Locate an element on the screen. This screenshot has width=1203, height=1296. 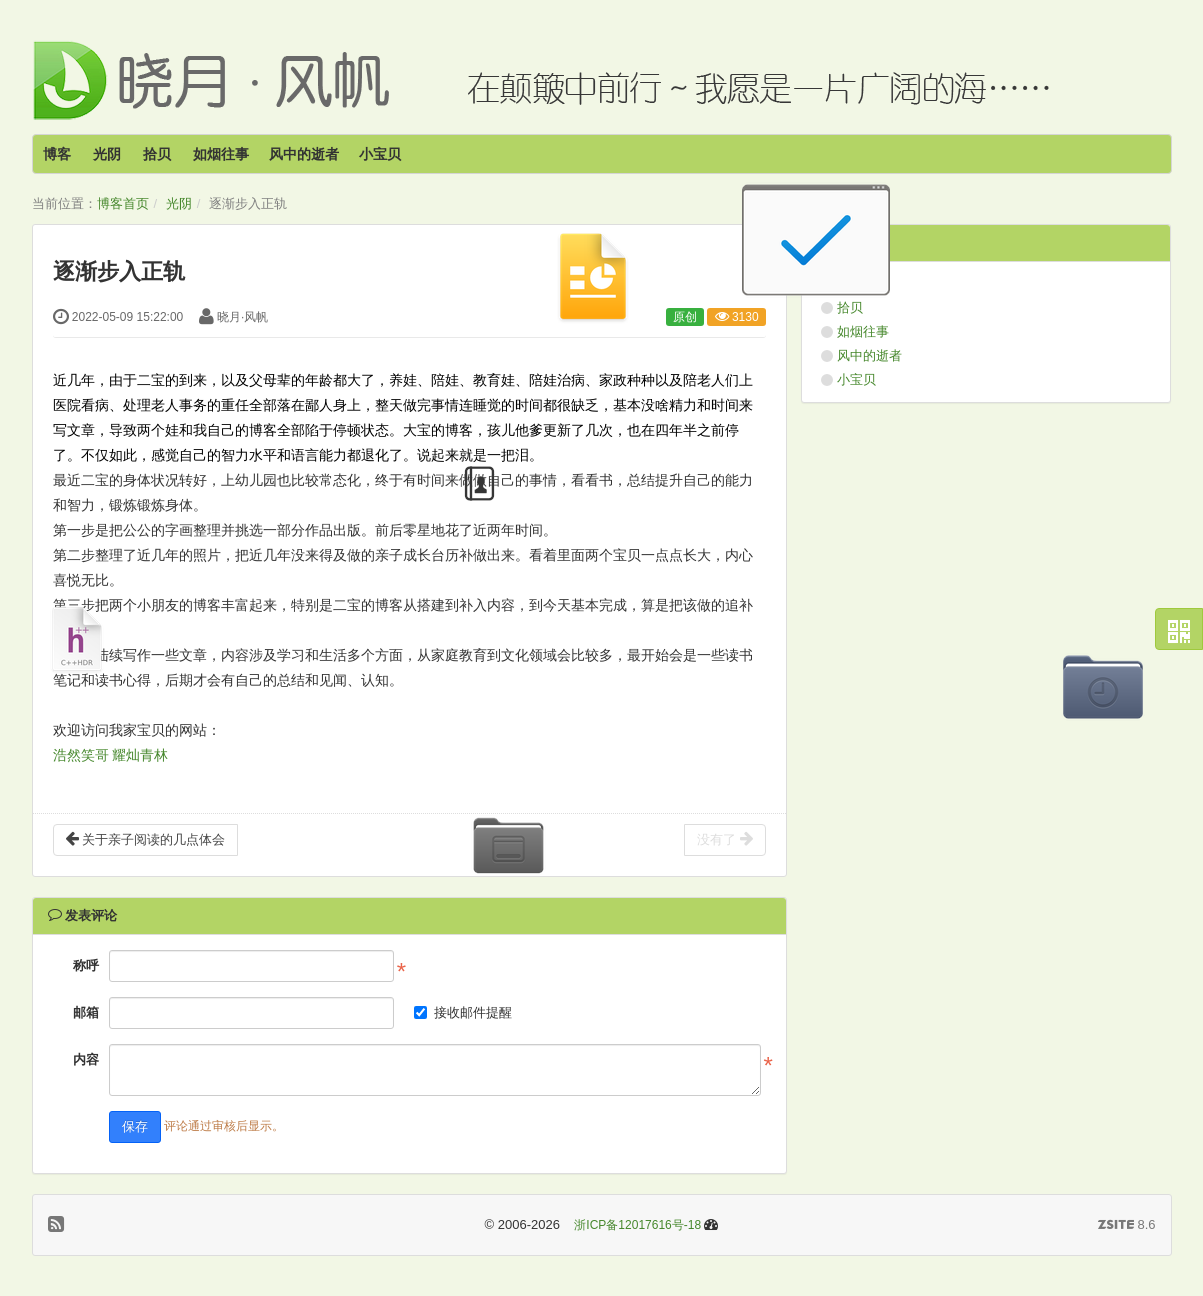
a google slides presentation file is located at coordinates (593, 278).